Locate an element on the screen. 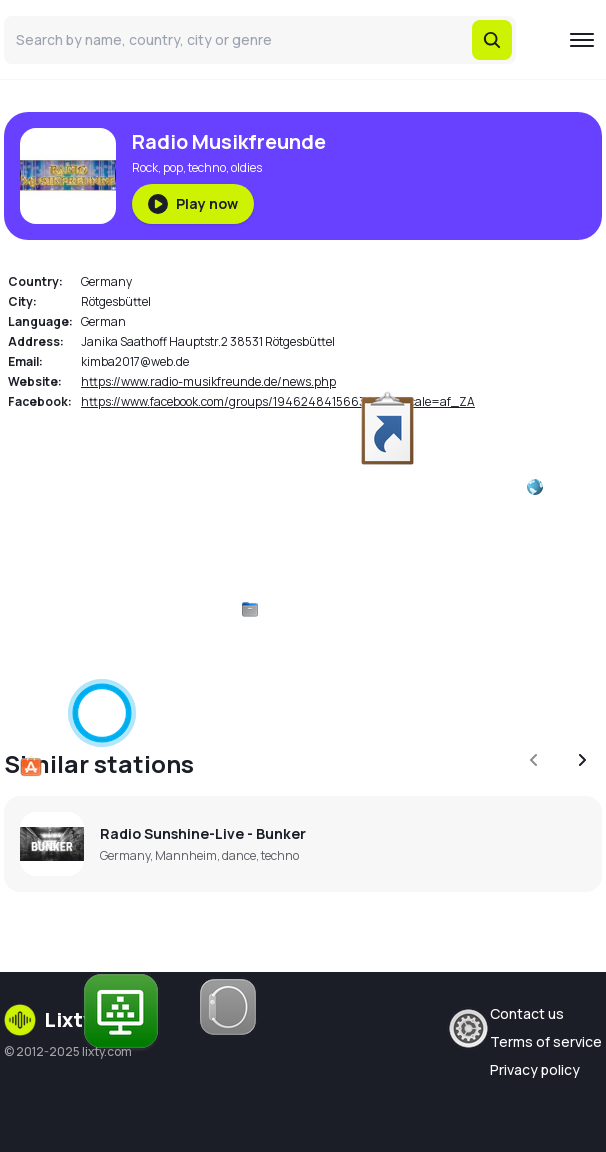 The image size is (606, 1152). access global or international settings is located at coordinates (535, 487).